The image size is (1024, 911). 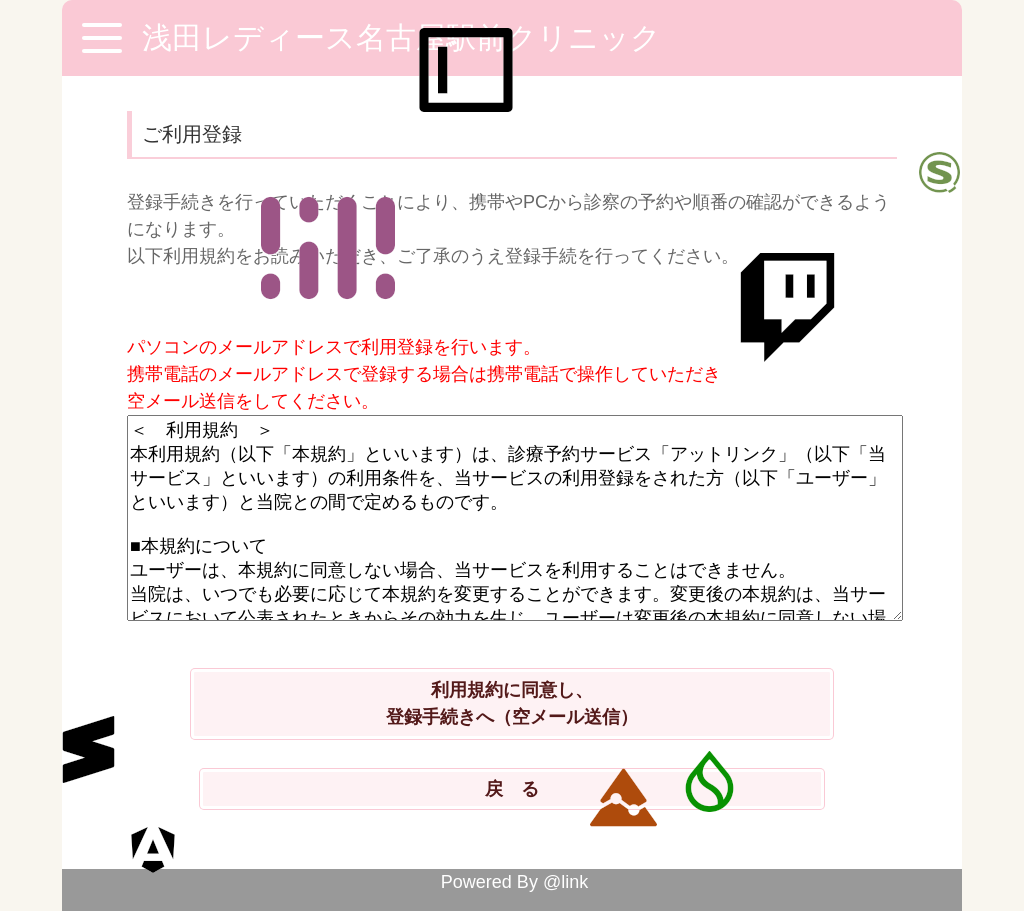 I want to click on open sublime text editor, so click(x=88, y=749).